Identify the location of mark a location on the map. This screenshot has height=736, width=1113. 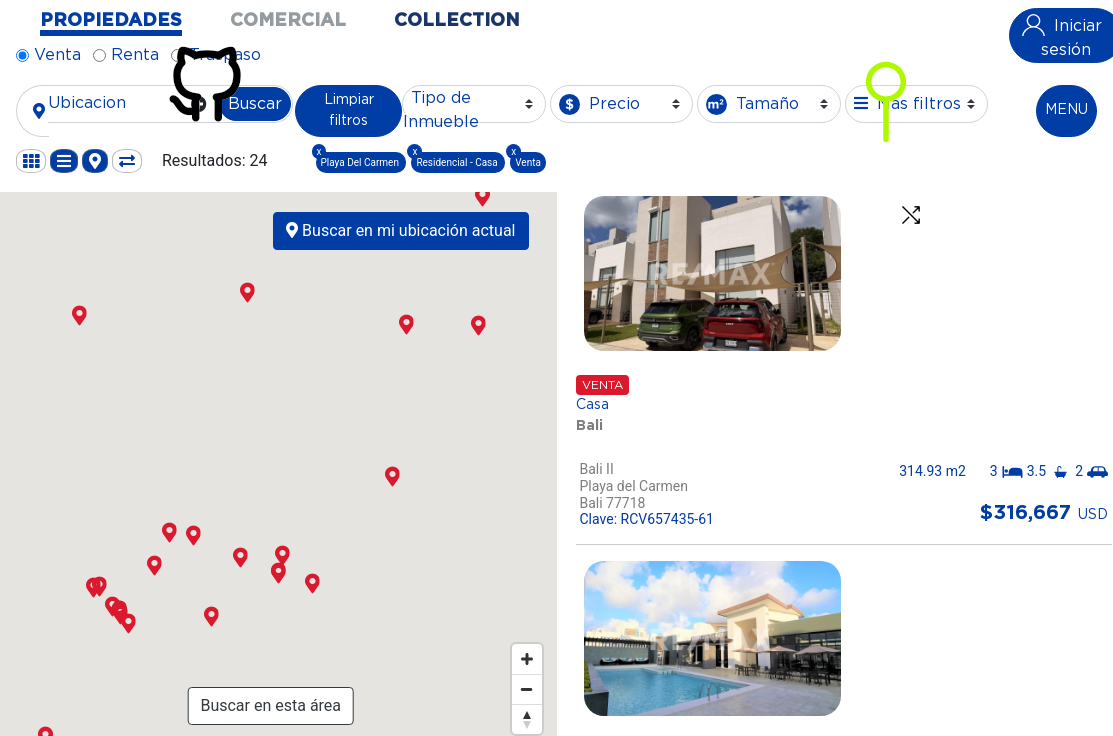
(886, 102).